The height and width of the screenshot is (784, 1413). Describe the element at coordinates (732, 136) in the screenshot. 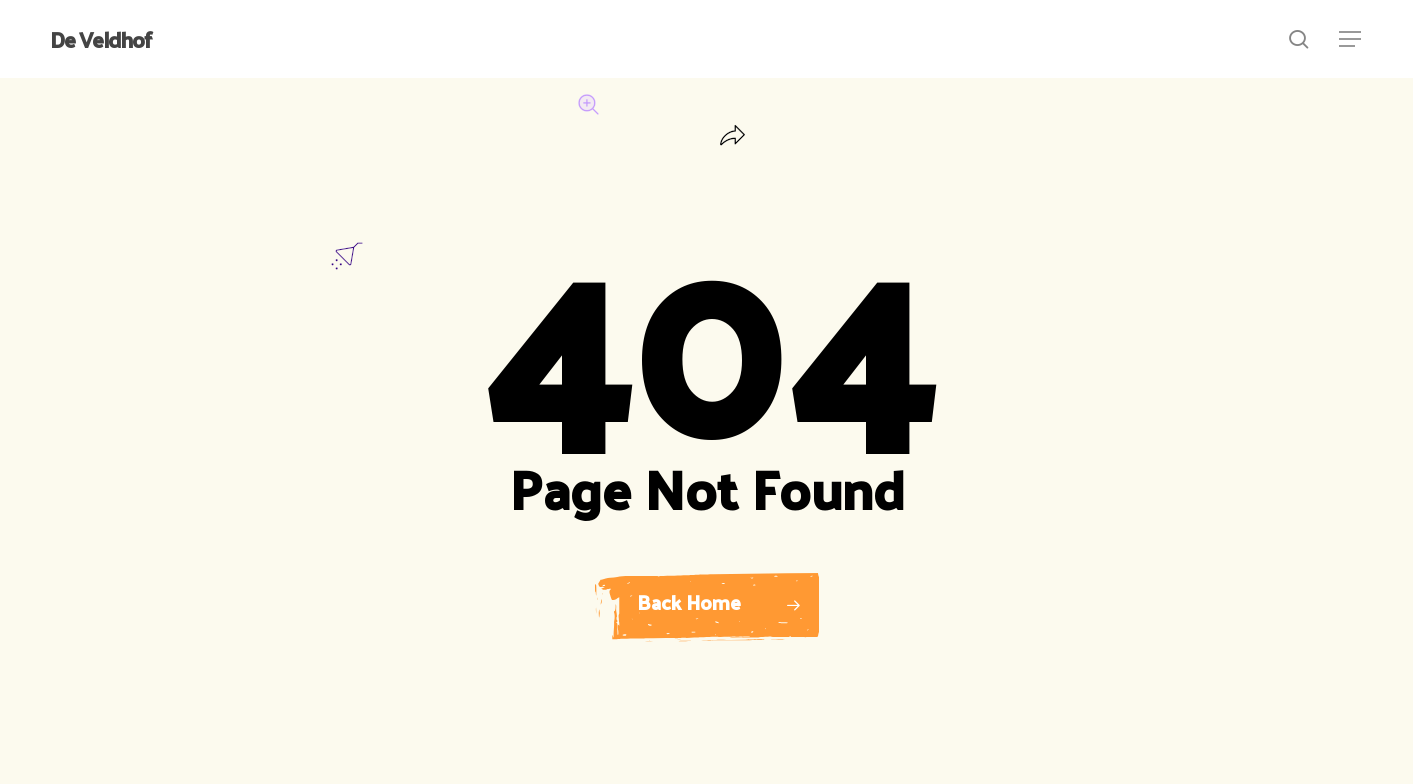

I see `share content with others` at that location.